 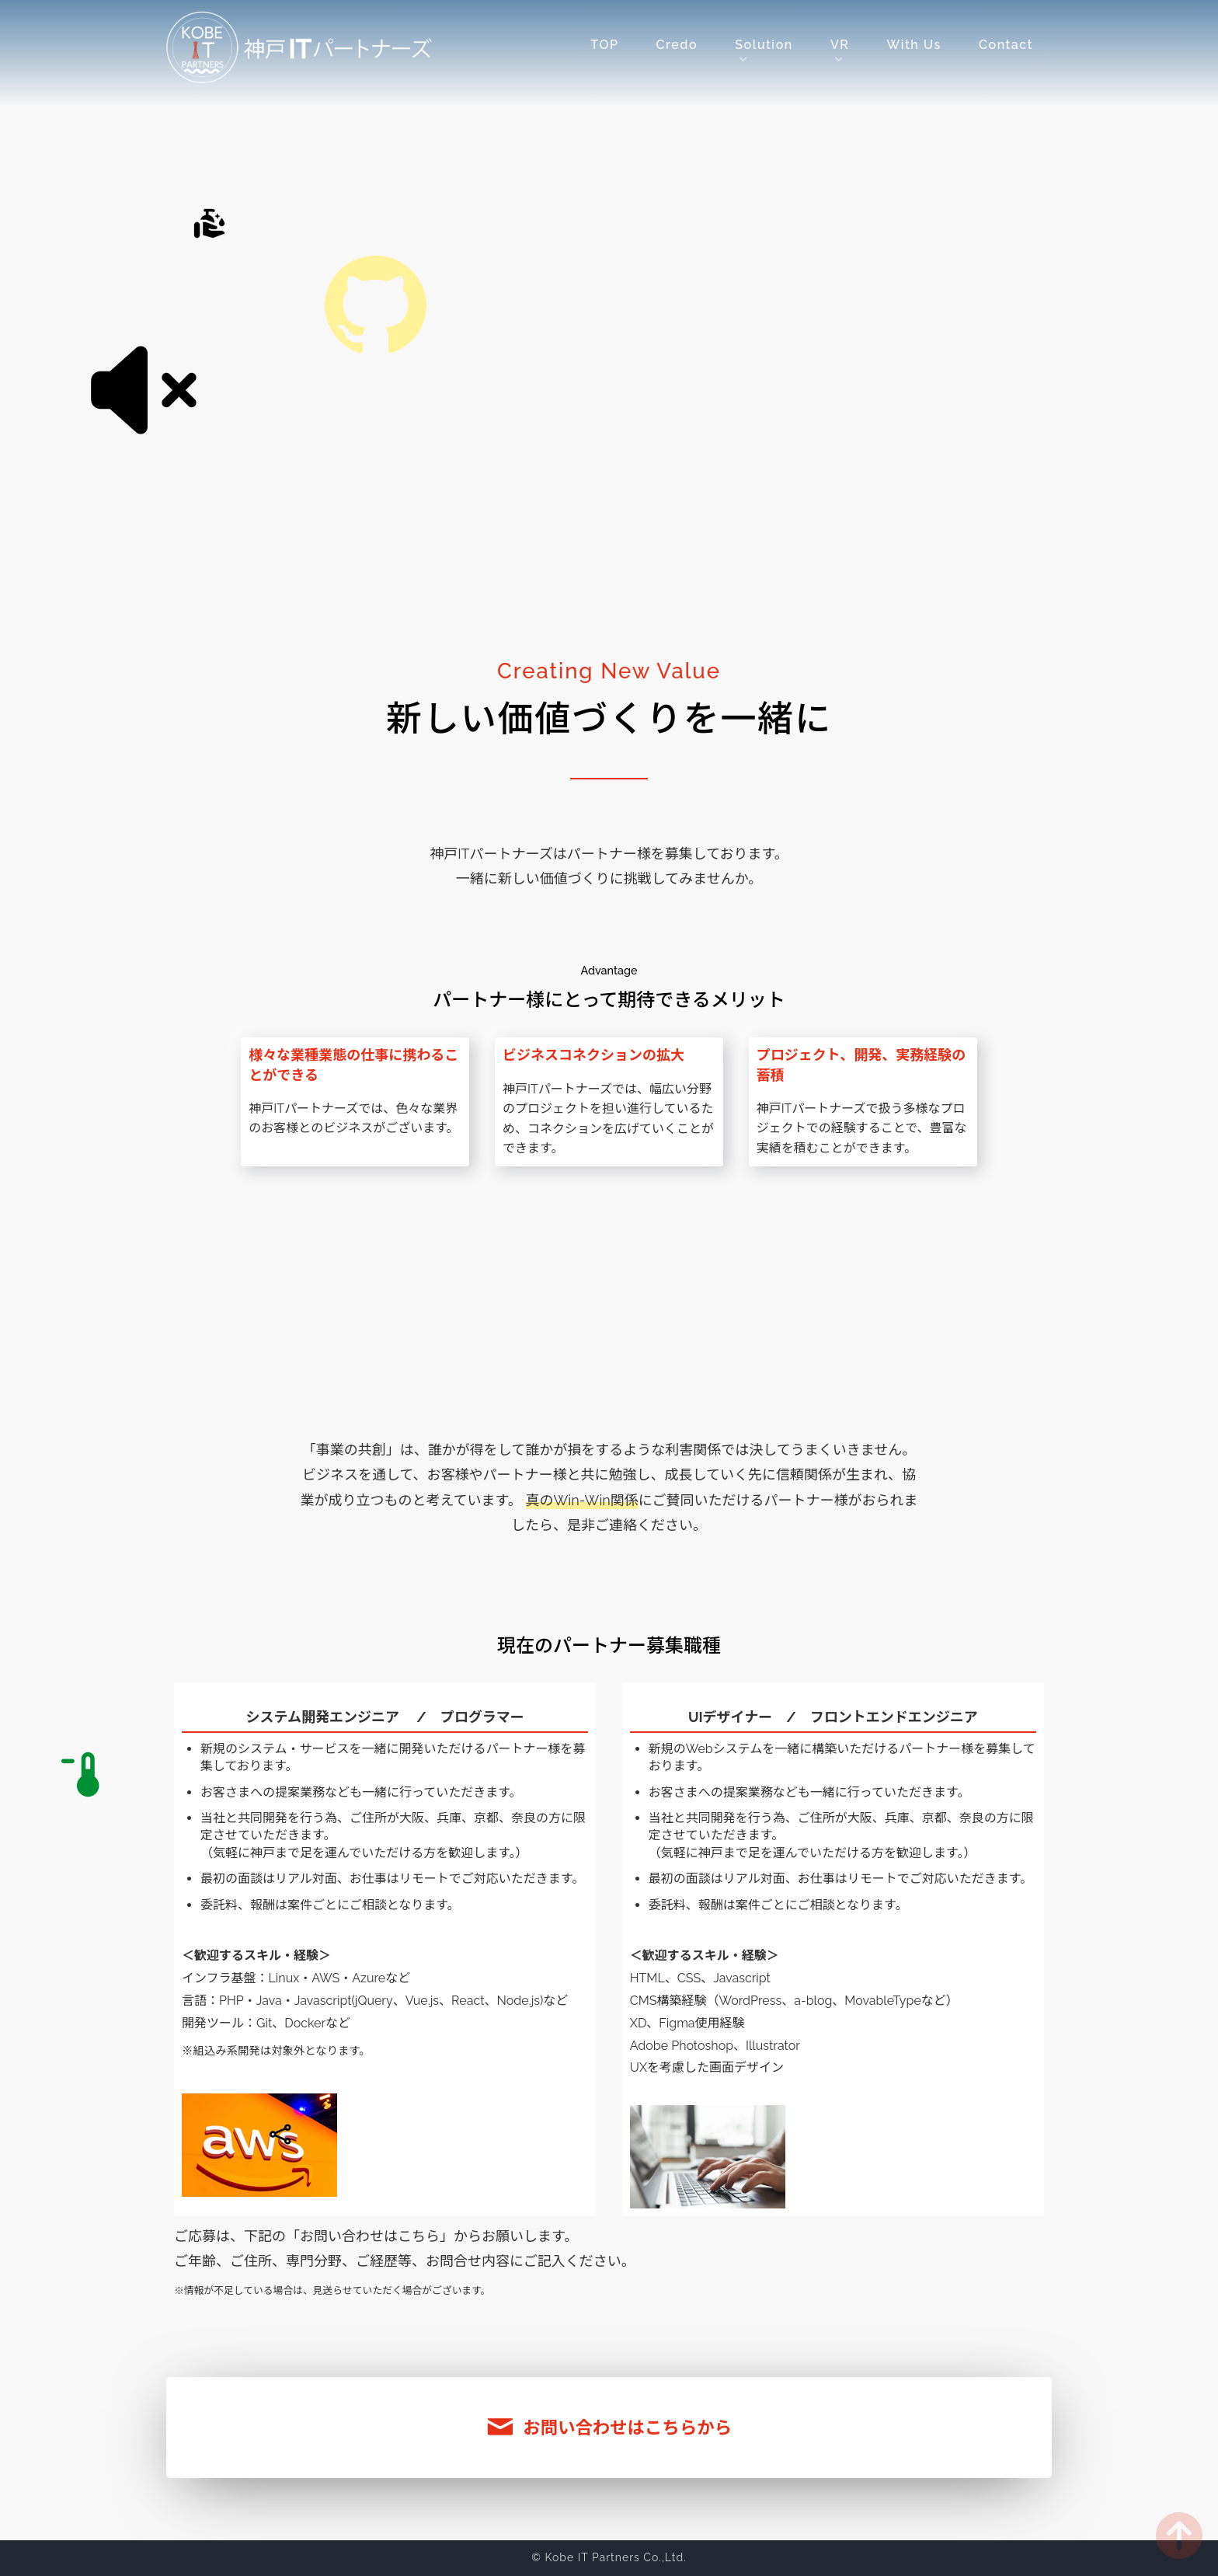 I want to click on share this content with others, so click(x=280, y=2134).